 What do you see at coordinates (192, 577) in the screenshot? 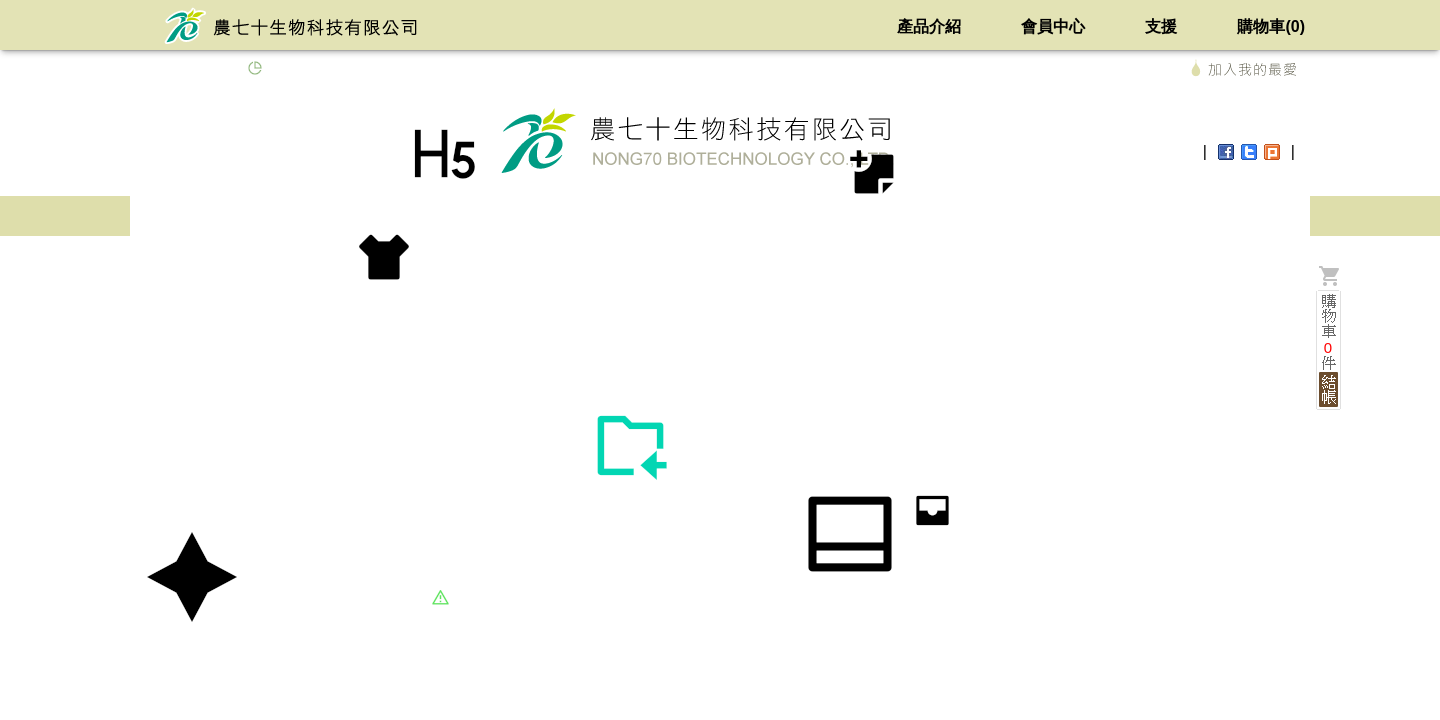
I see `indicates sunny or clear weather conditions` at bounding box center [192, 577].